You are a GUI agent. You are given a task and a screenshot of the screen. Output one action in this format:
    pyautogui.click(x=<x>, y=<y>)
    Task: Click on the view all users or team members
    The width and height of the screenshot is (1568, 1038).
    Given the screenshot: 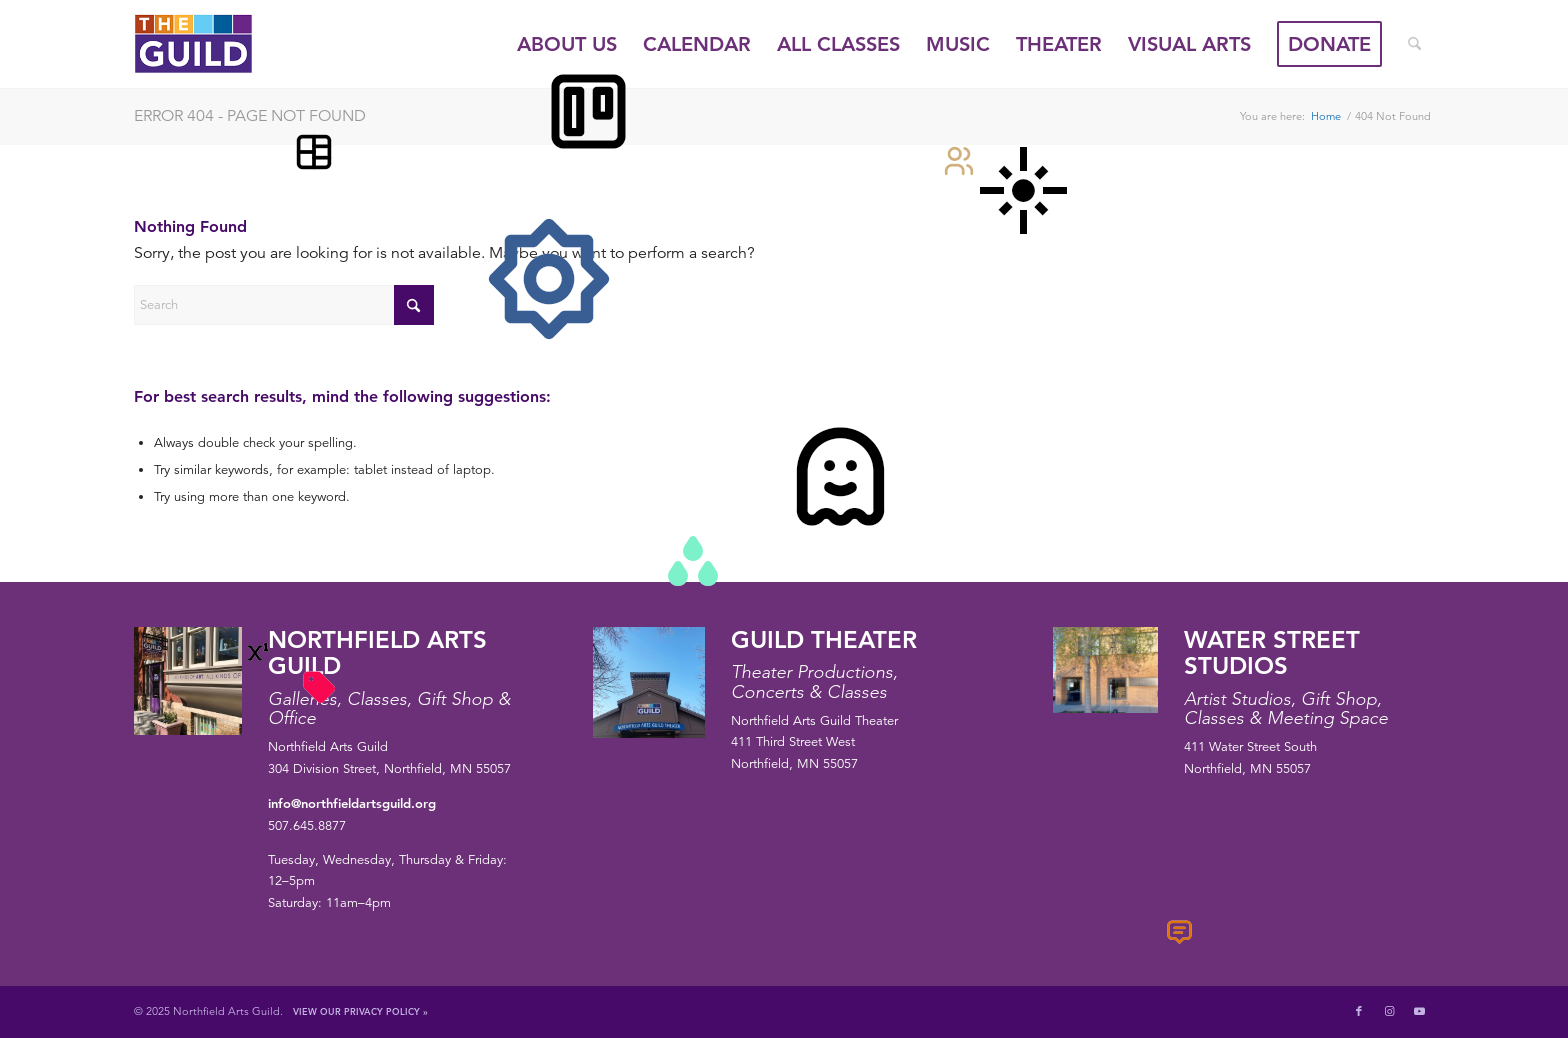 What is the action you would take?
    pyautogui.click(x=959, y=161)
    